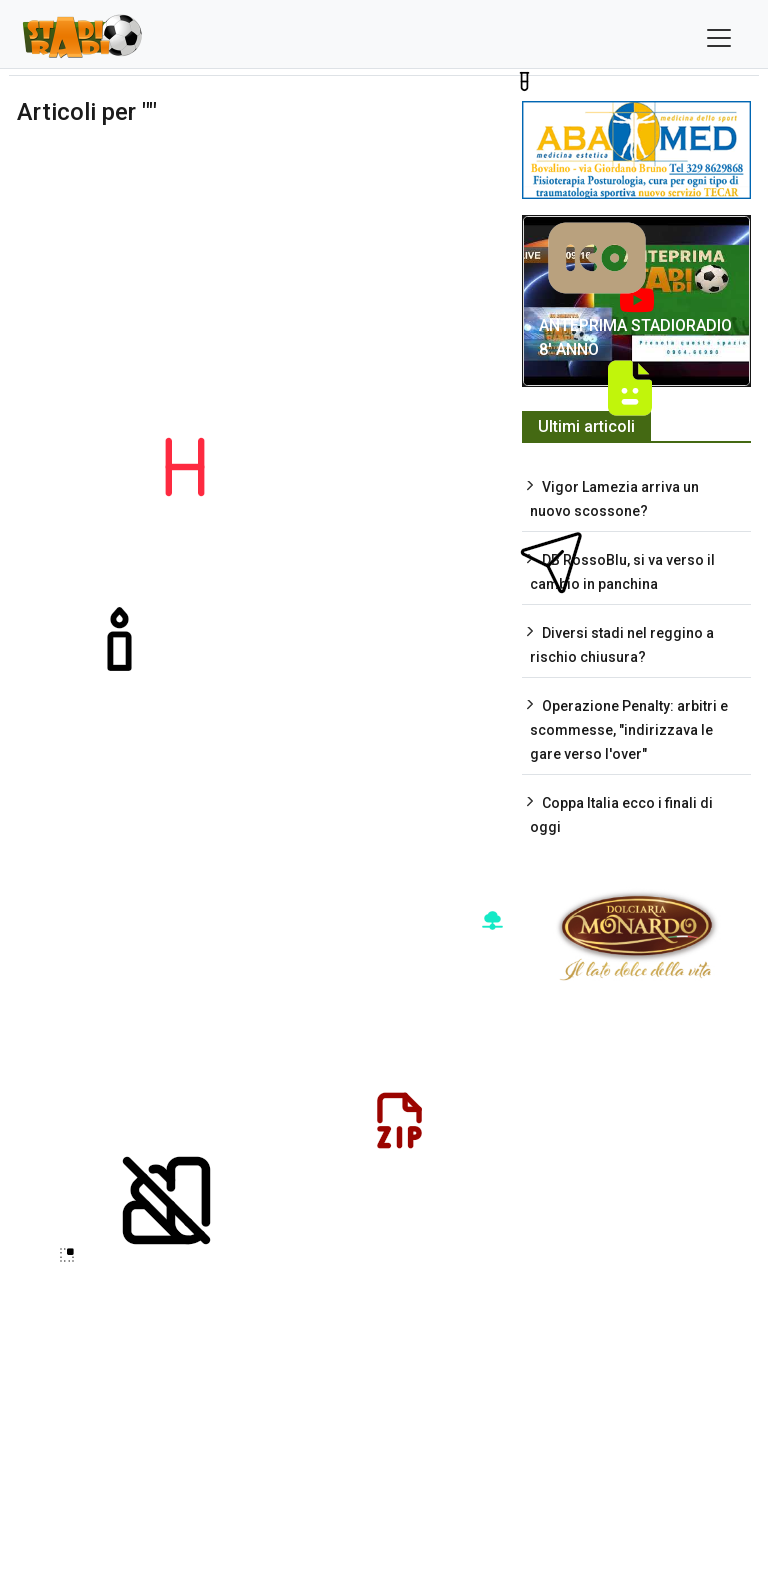  I want to click on access lab or test results, so click(524, 81).